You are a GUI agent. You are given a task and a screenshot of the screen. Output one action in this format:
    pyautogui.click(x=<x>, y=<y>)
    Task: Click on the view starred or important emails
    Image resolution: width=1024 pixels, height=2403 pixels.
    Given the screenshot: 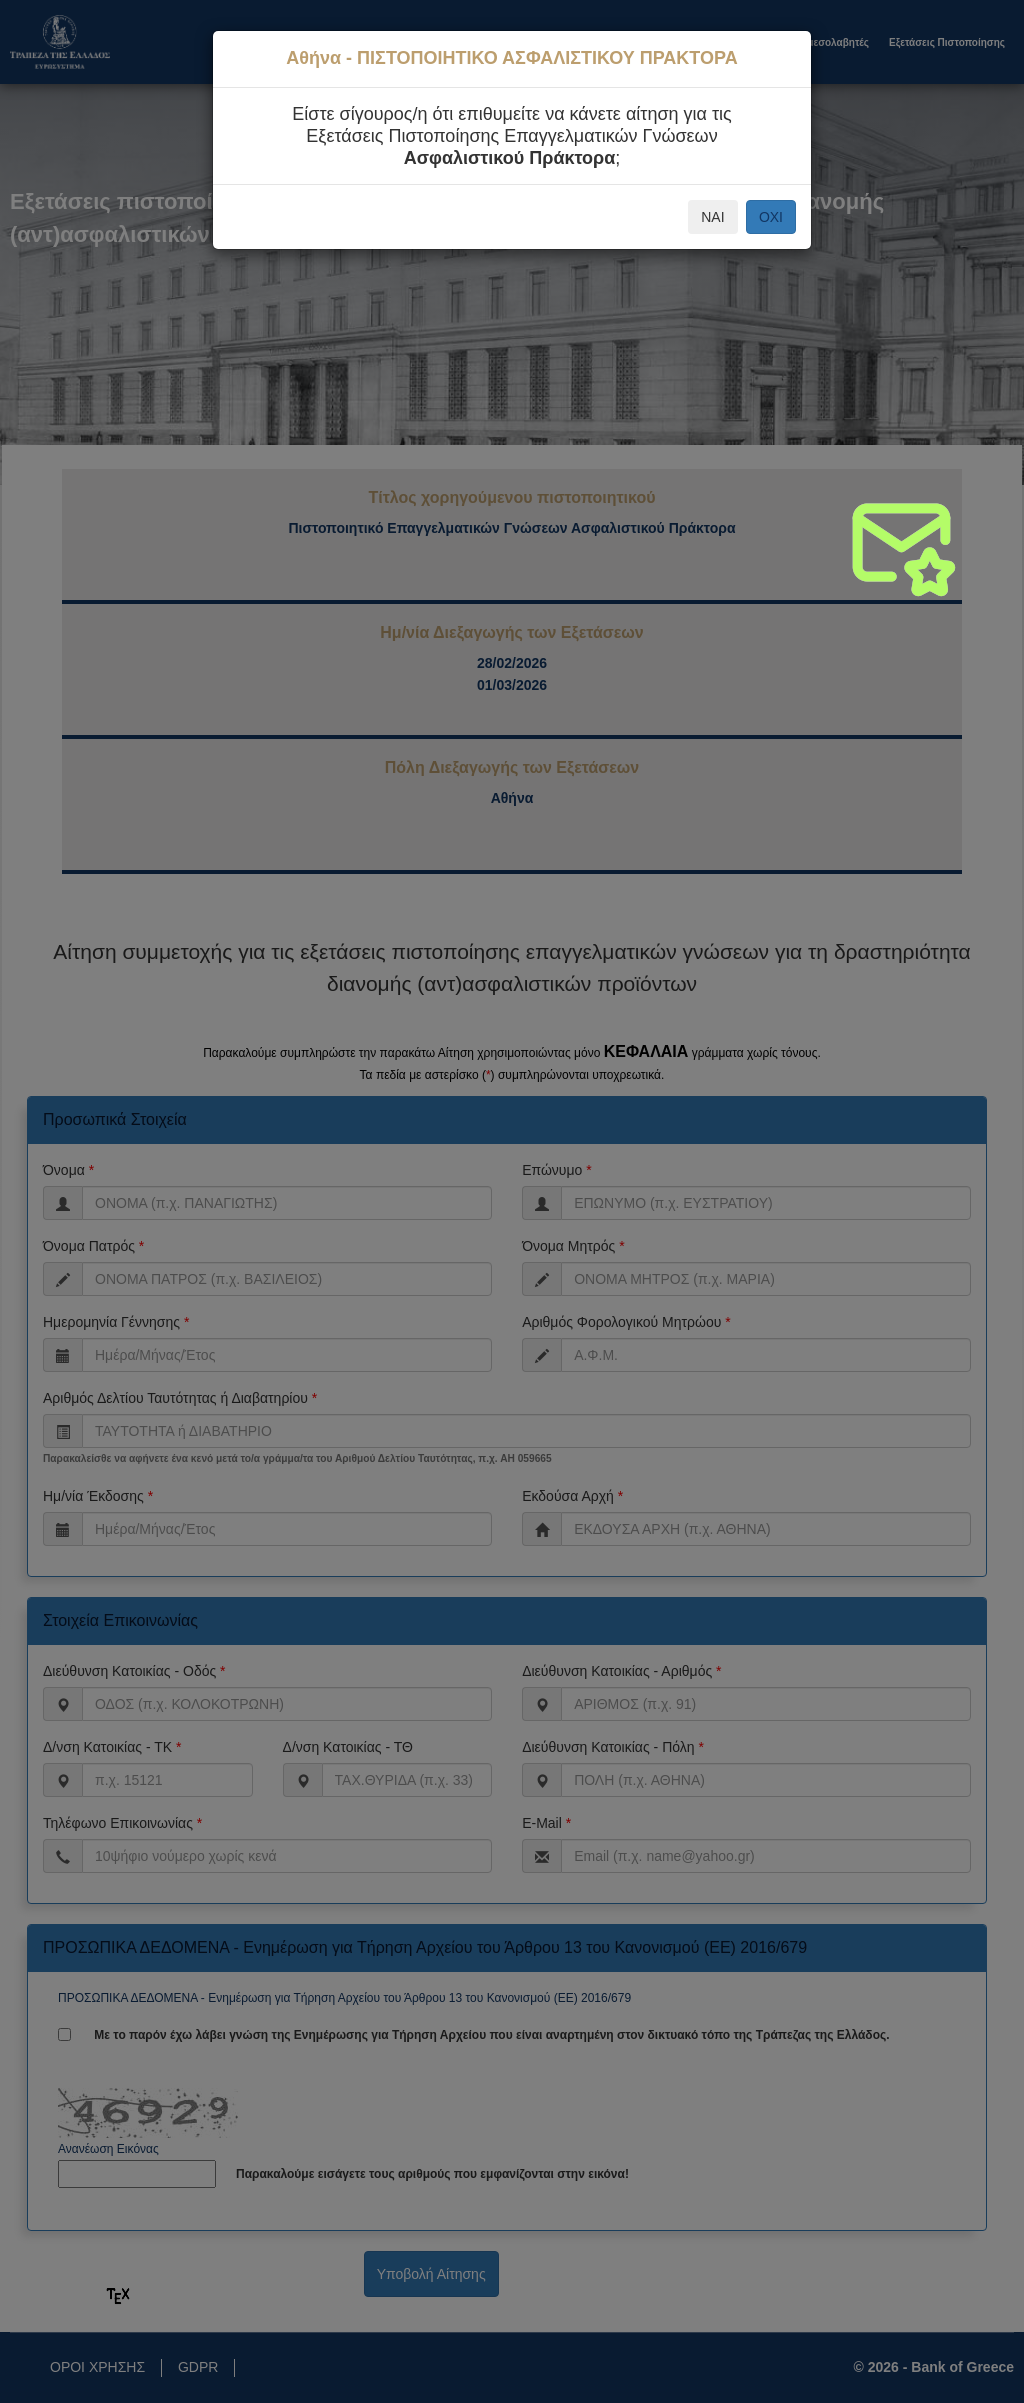 What is the action you would take?
    pyautogui.click(x=901, y=542)
    